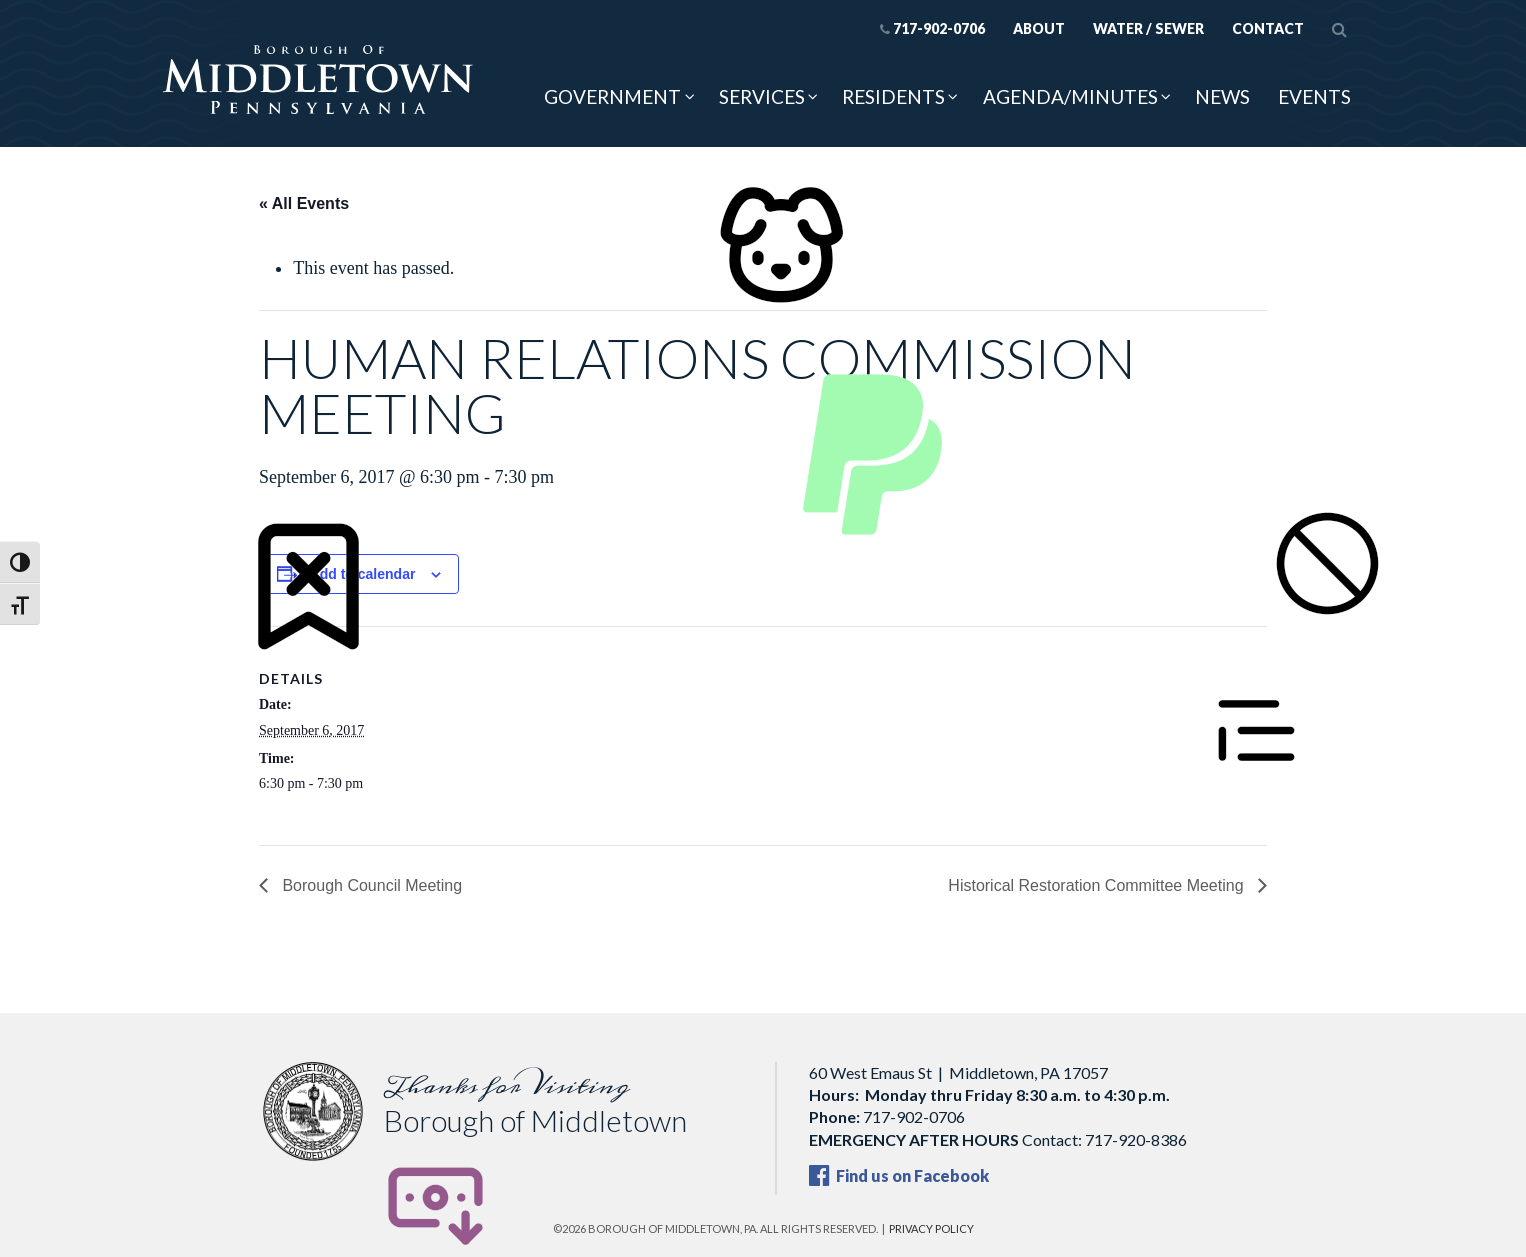  I want to click on receive a payment or deposit, so click(435, 1197).